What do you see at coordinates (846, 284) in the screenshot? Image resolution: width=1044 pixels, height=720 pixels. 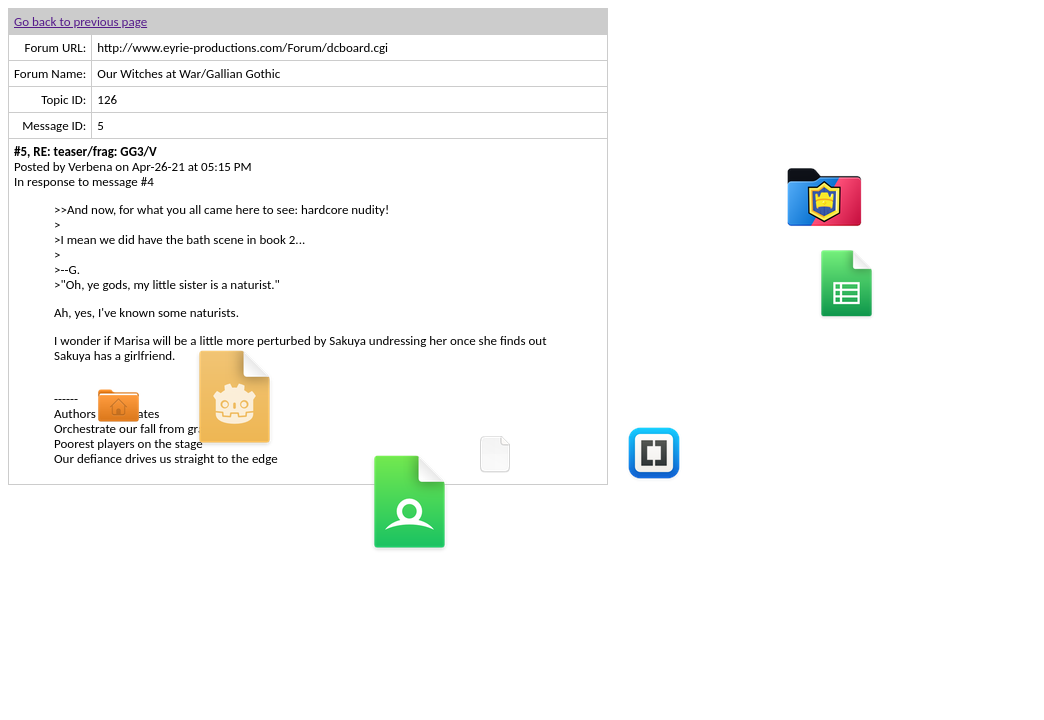 I see `open a spreadsheet file` at bounding box center [846, 284].